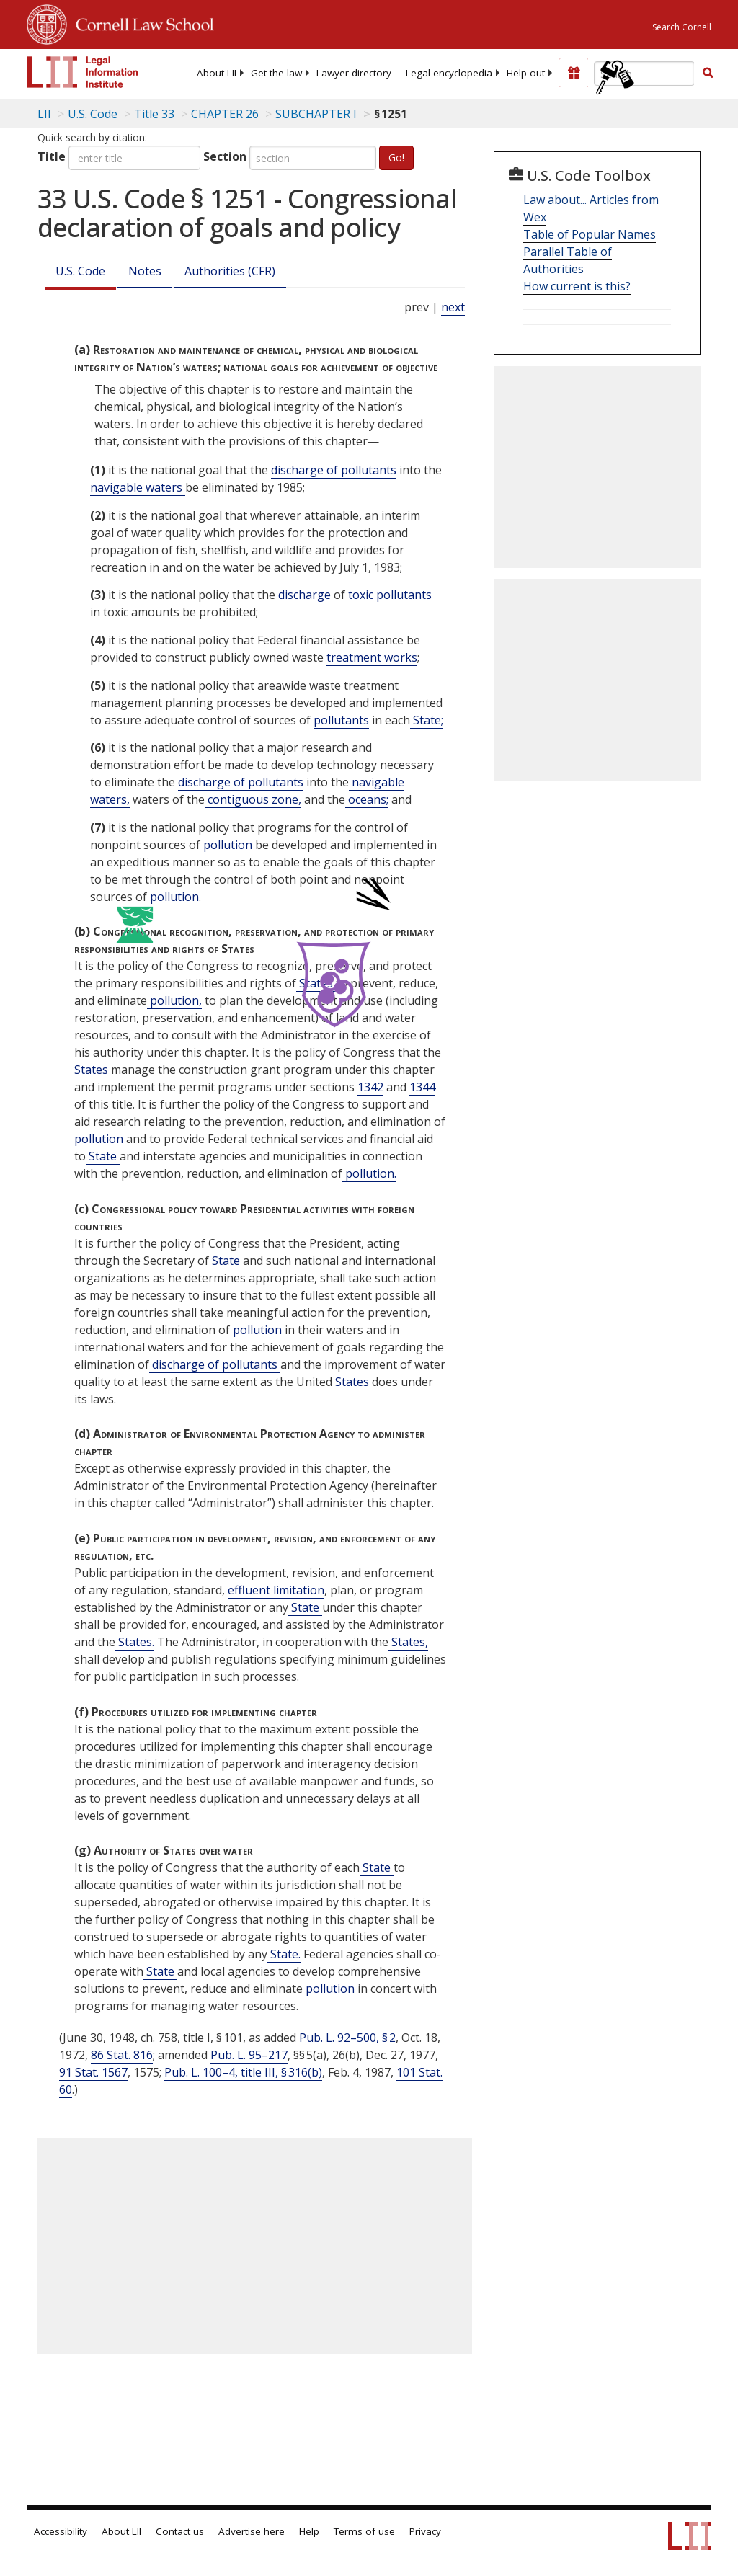  I want to click on indicates acid resistance or protection status, so click(334, 985).